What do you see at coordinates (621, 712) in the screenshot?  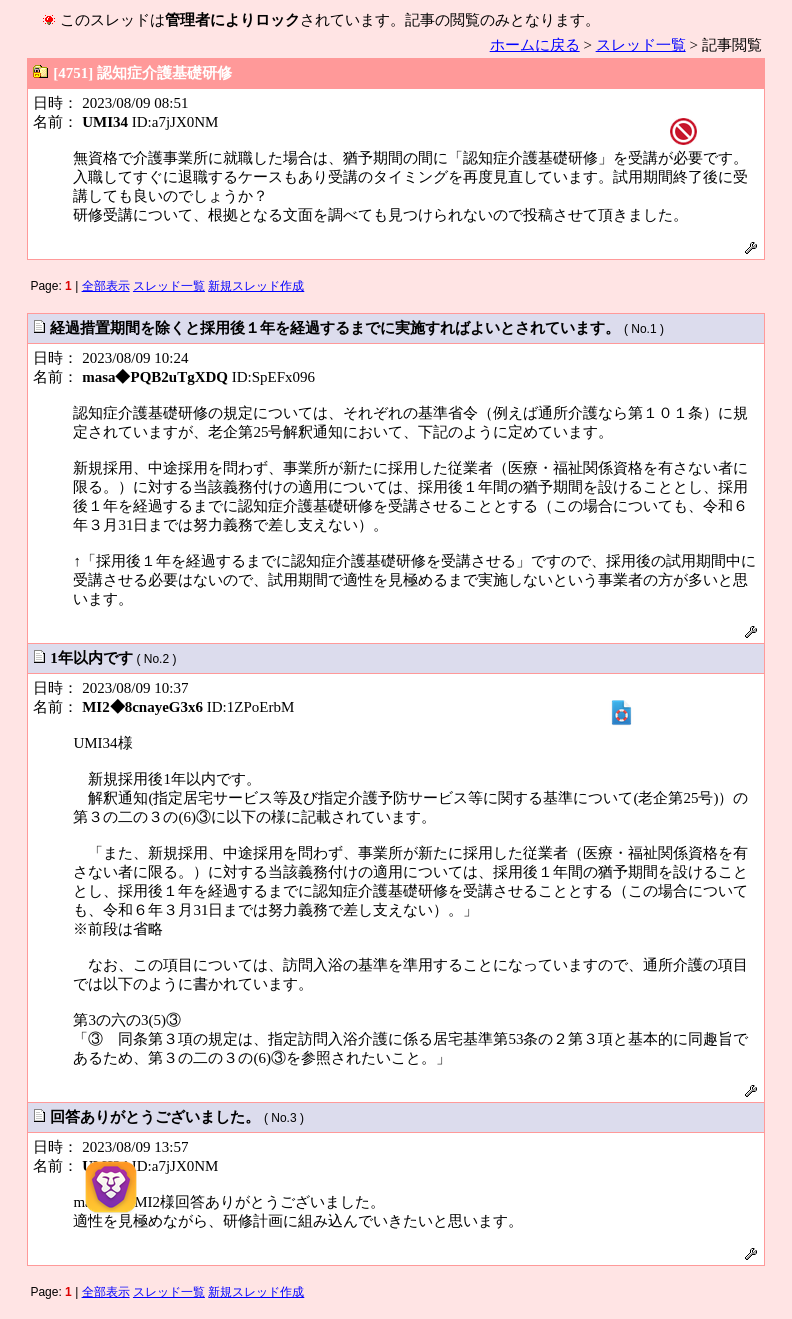 I see `a compiled html help file (.chm)` at bounding box center [621, 712].